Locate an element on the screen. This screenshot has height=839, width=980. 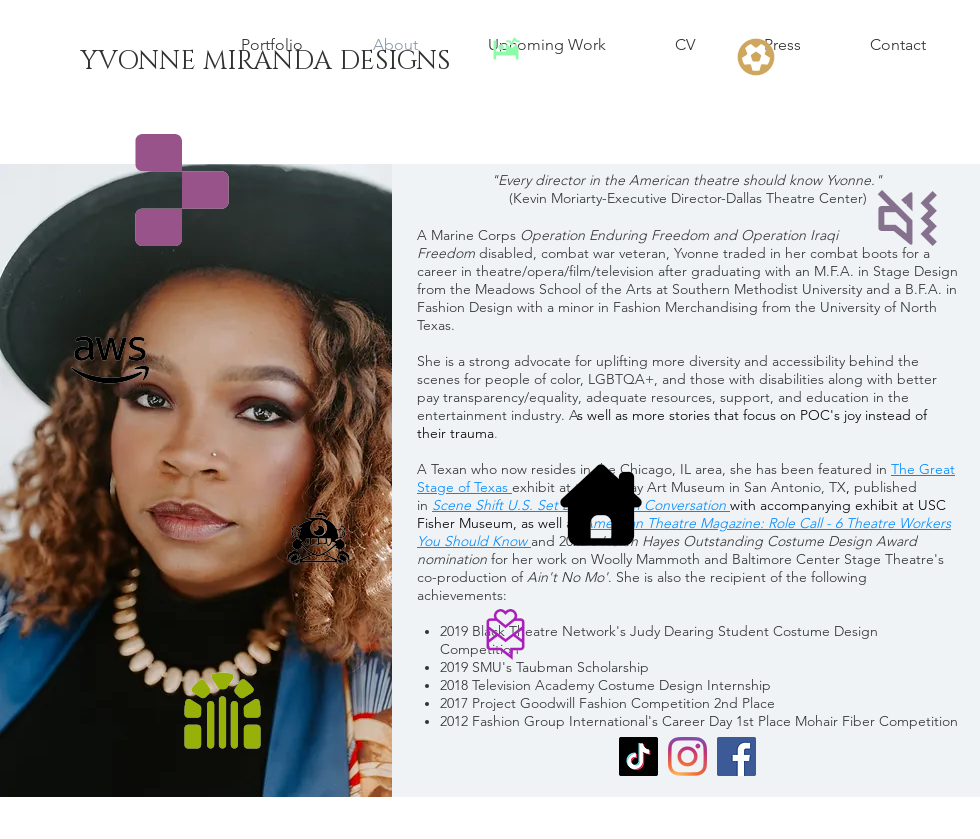
optinmonster logo is located at coordinates (318, 538).